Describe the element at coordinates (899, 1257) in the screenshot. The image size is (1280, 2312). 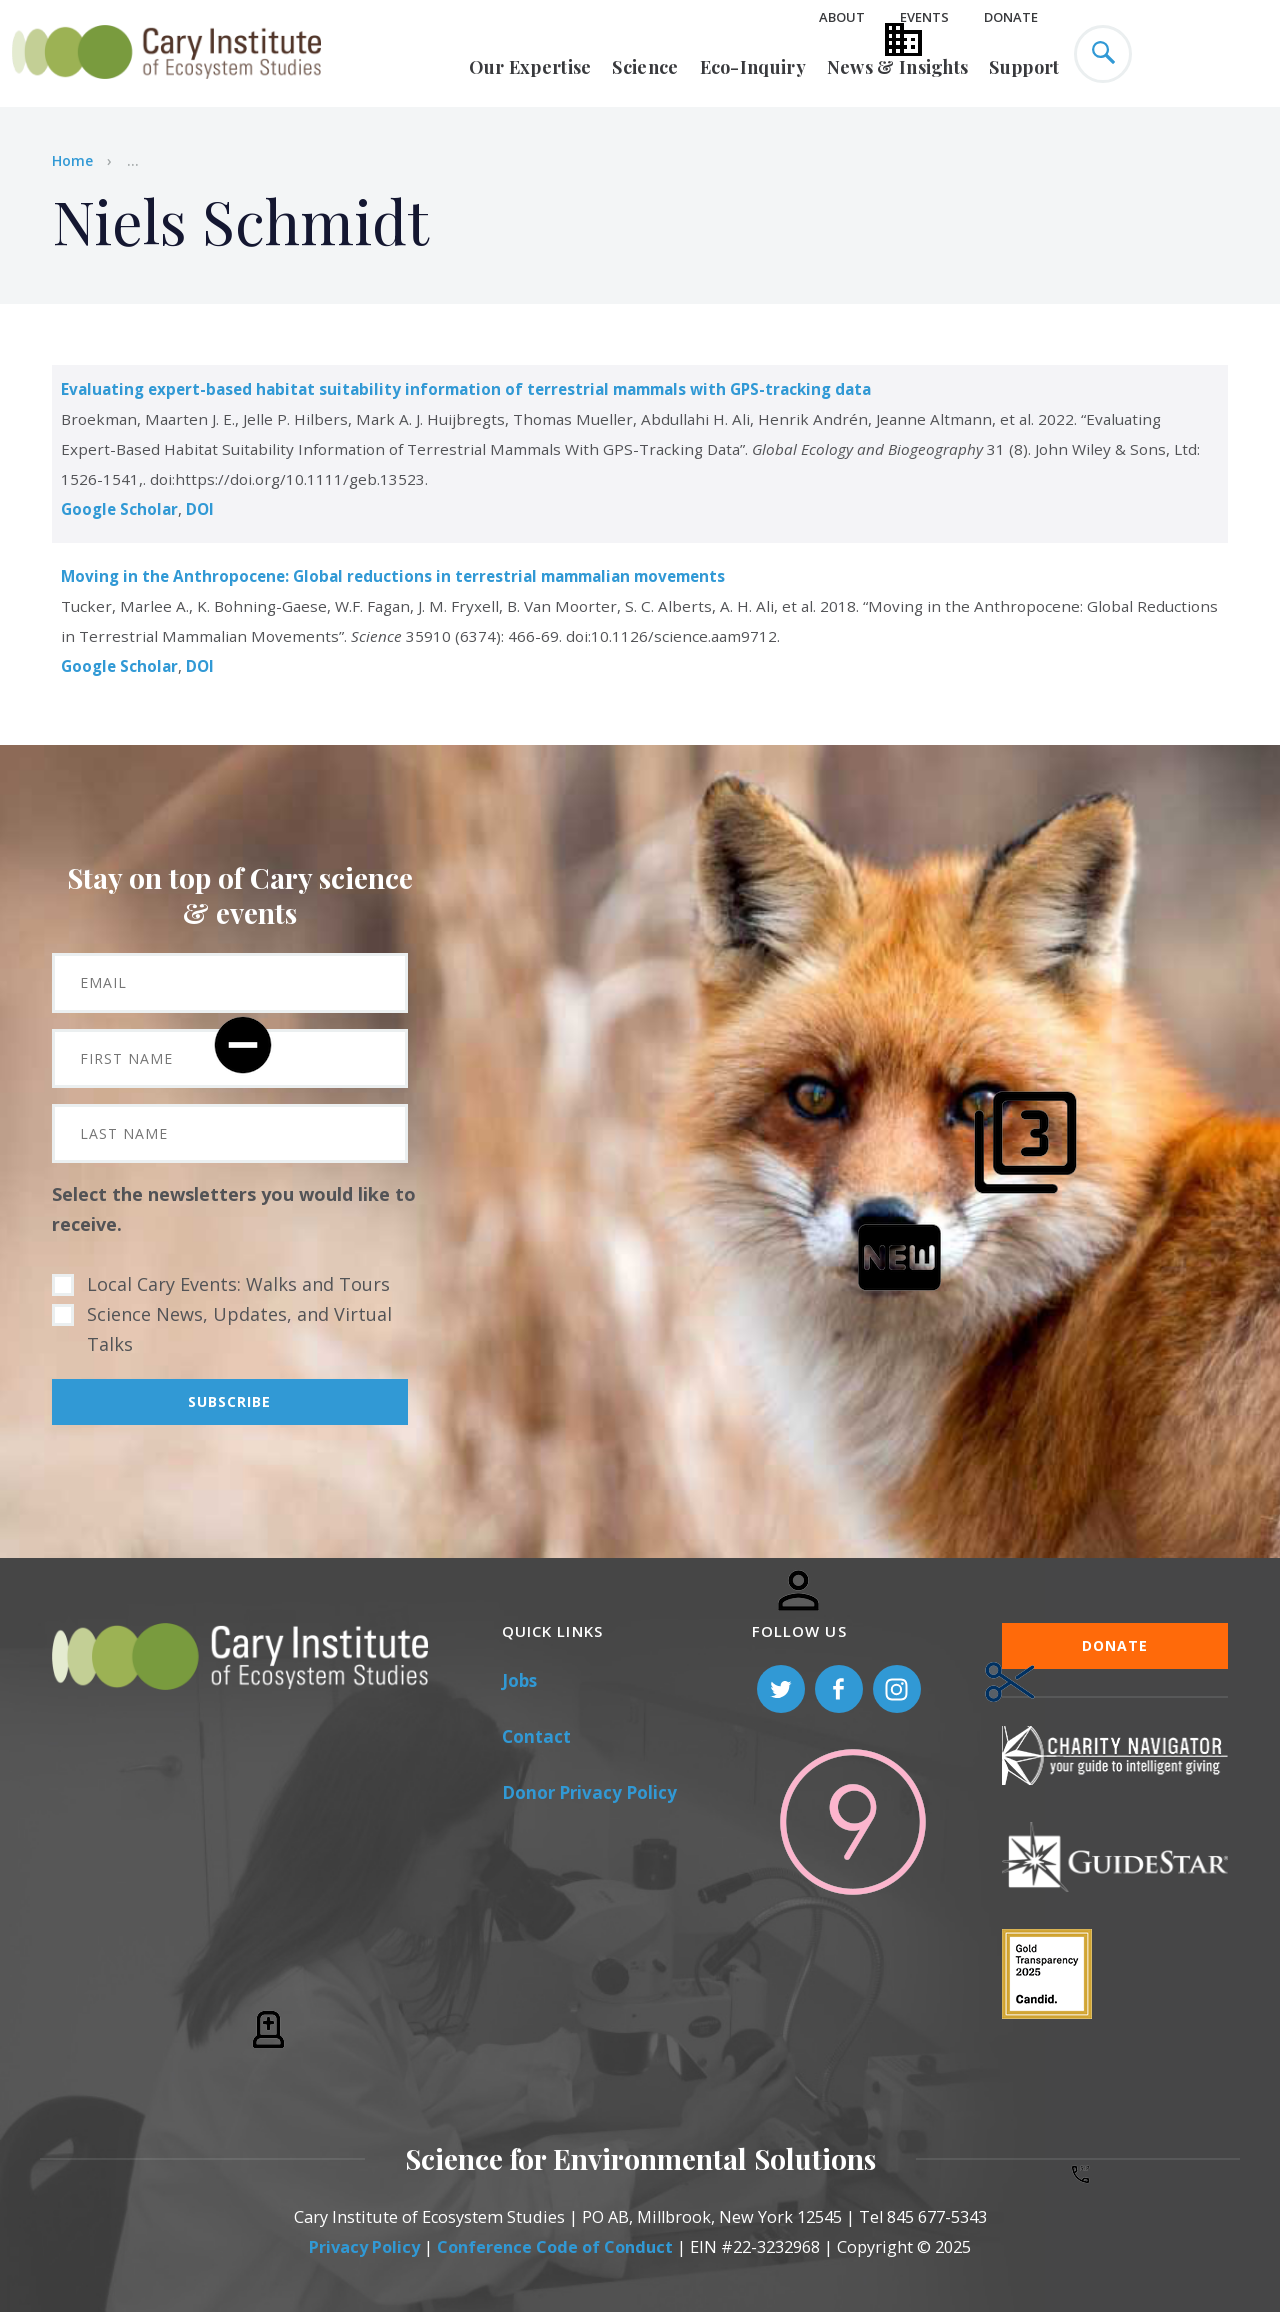
I see `indicates new content or recently added items` at that location.